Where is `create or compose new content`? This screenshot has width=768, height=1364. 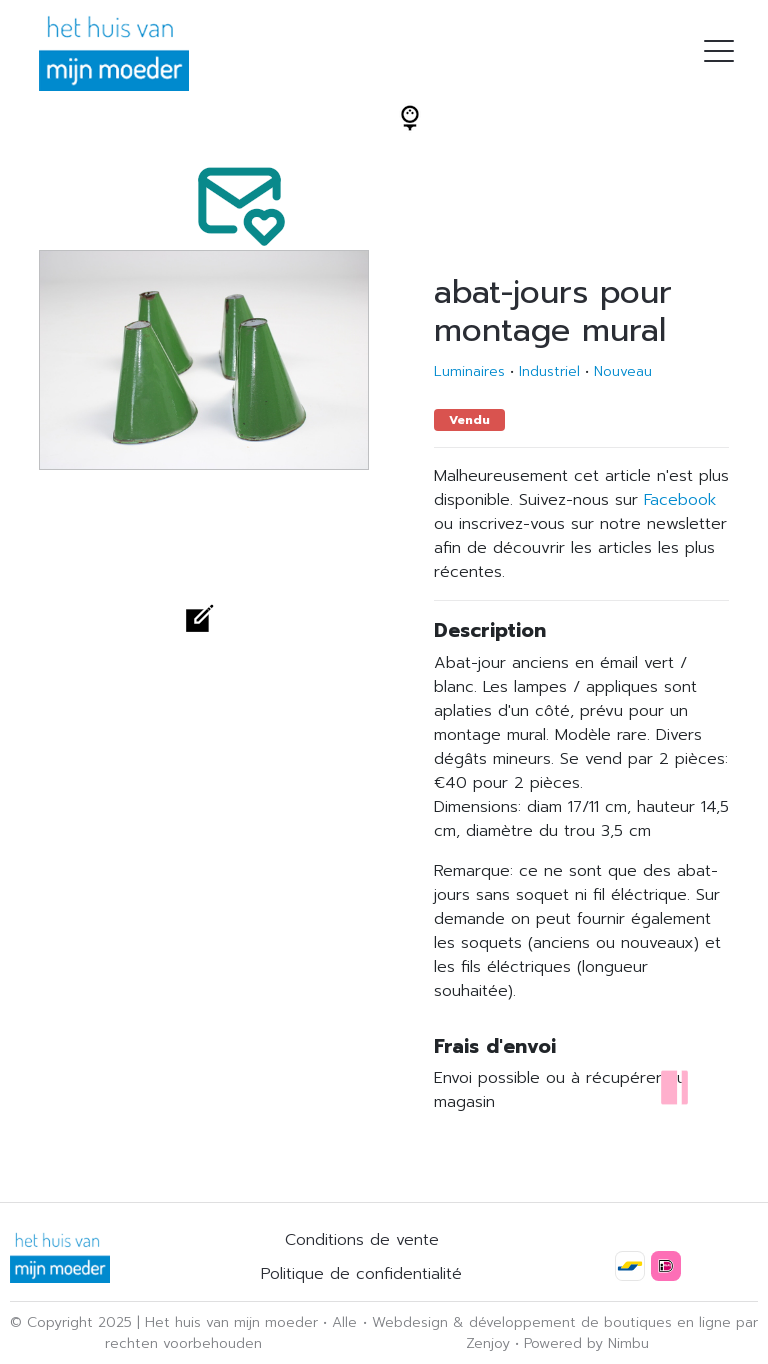
create or compose new content is located at coordinates (199, 618).